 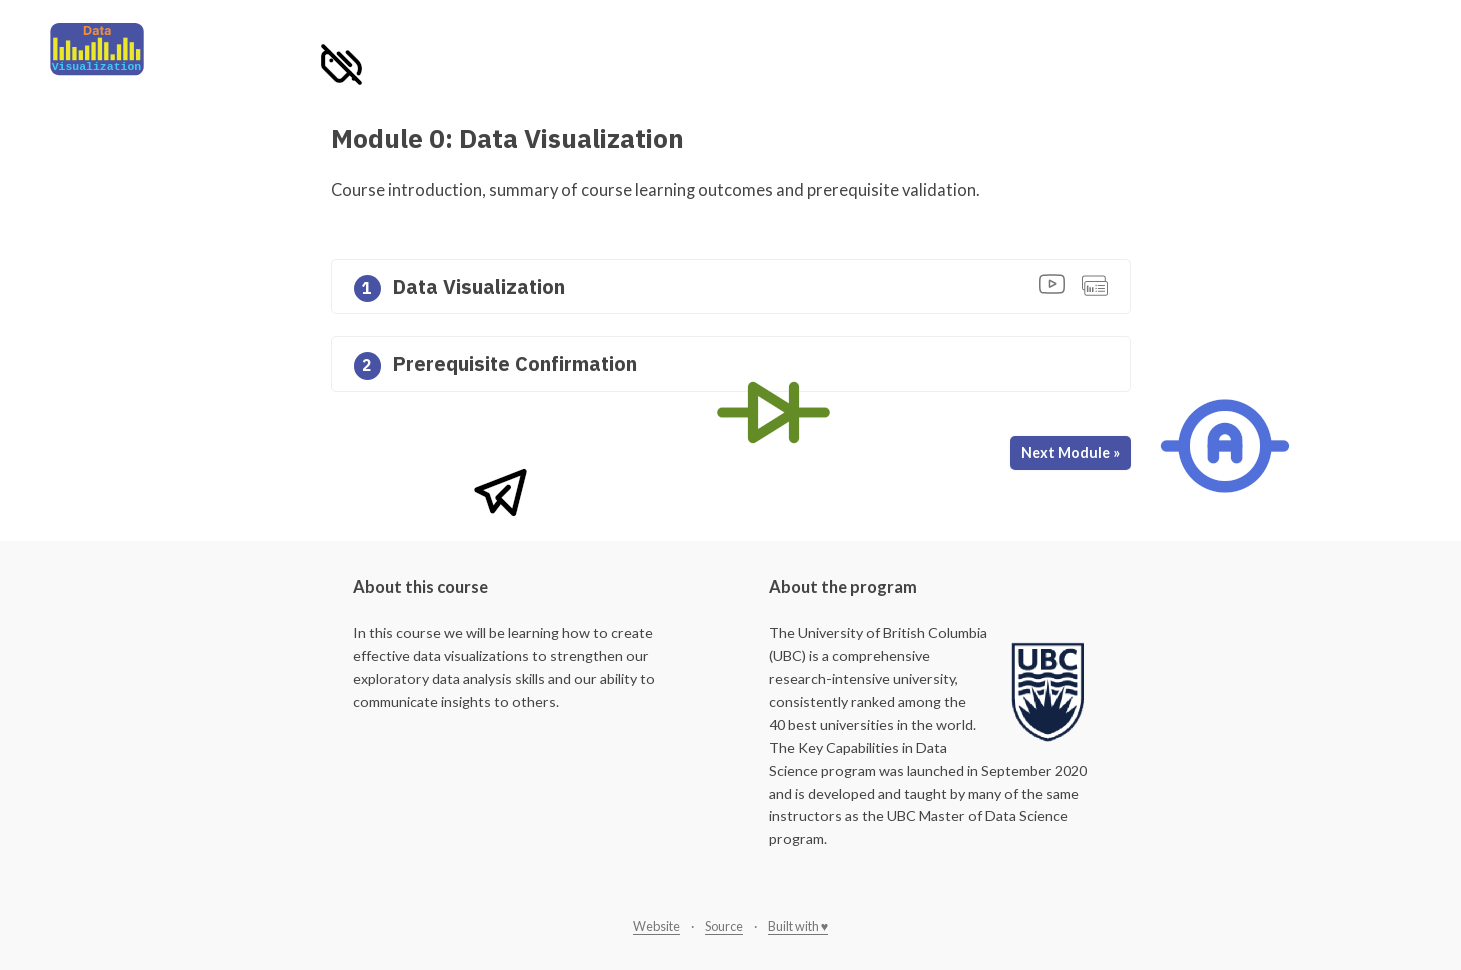 I want to click on ammeter symbol for circuit diagrams, so click(x=1225, y=446).